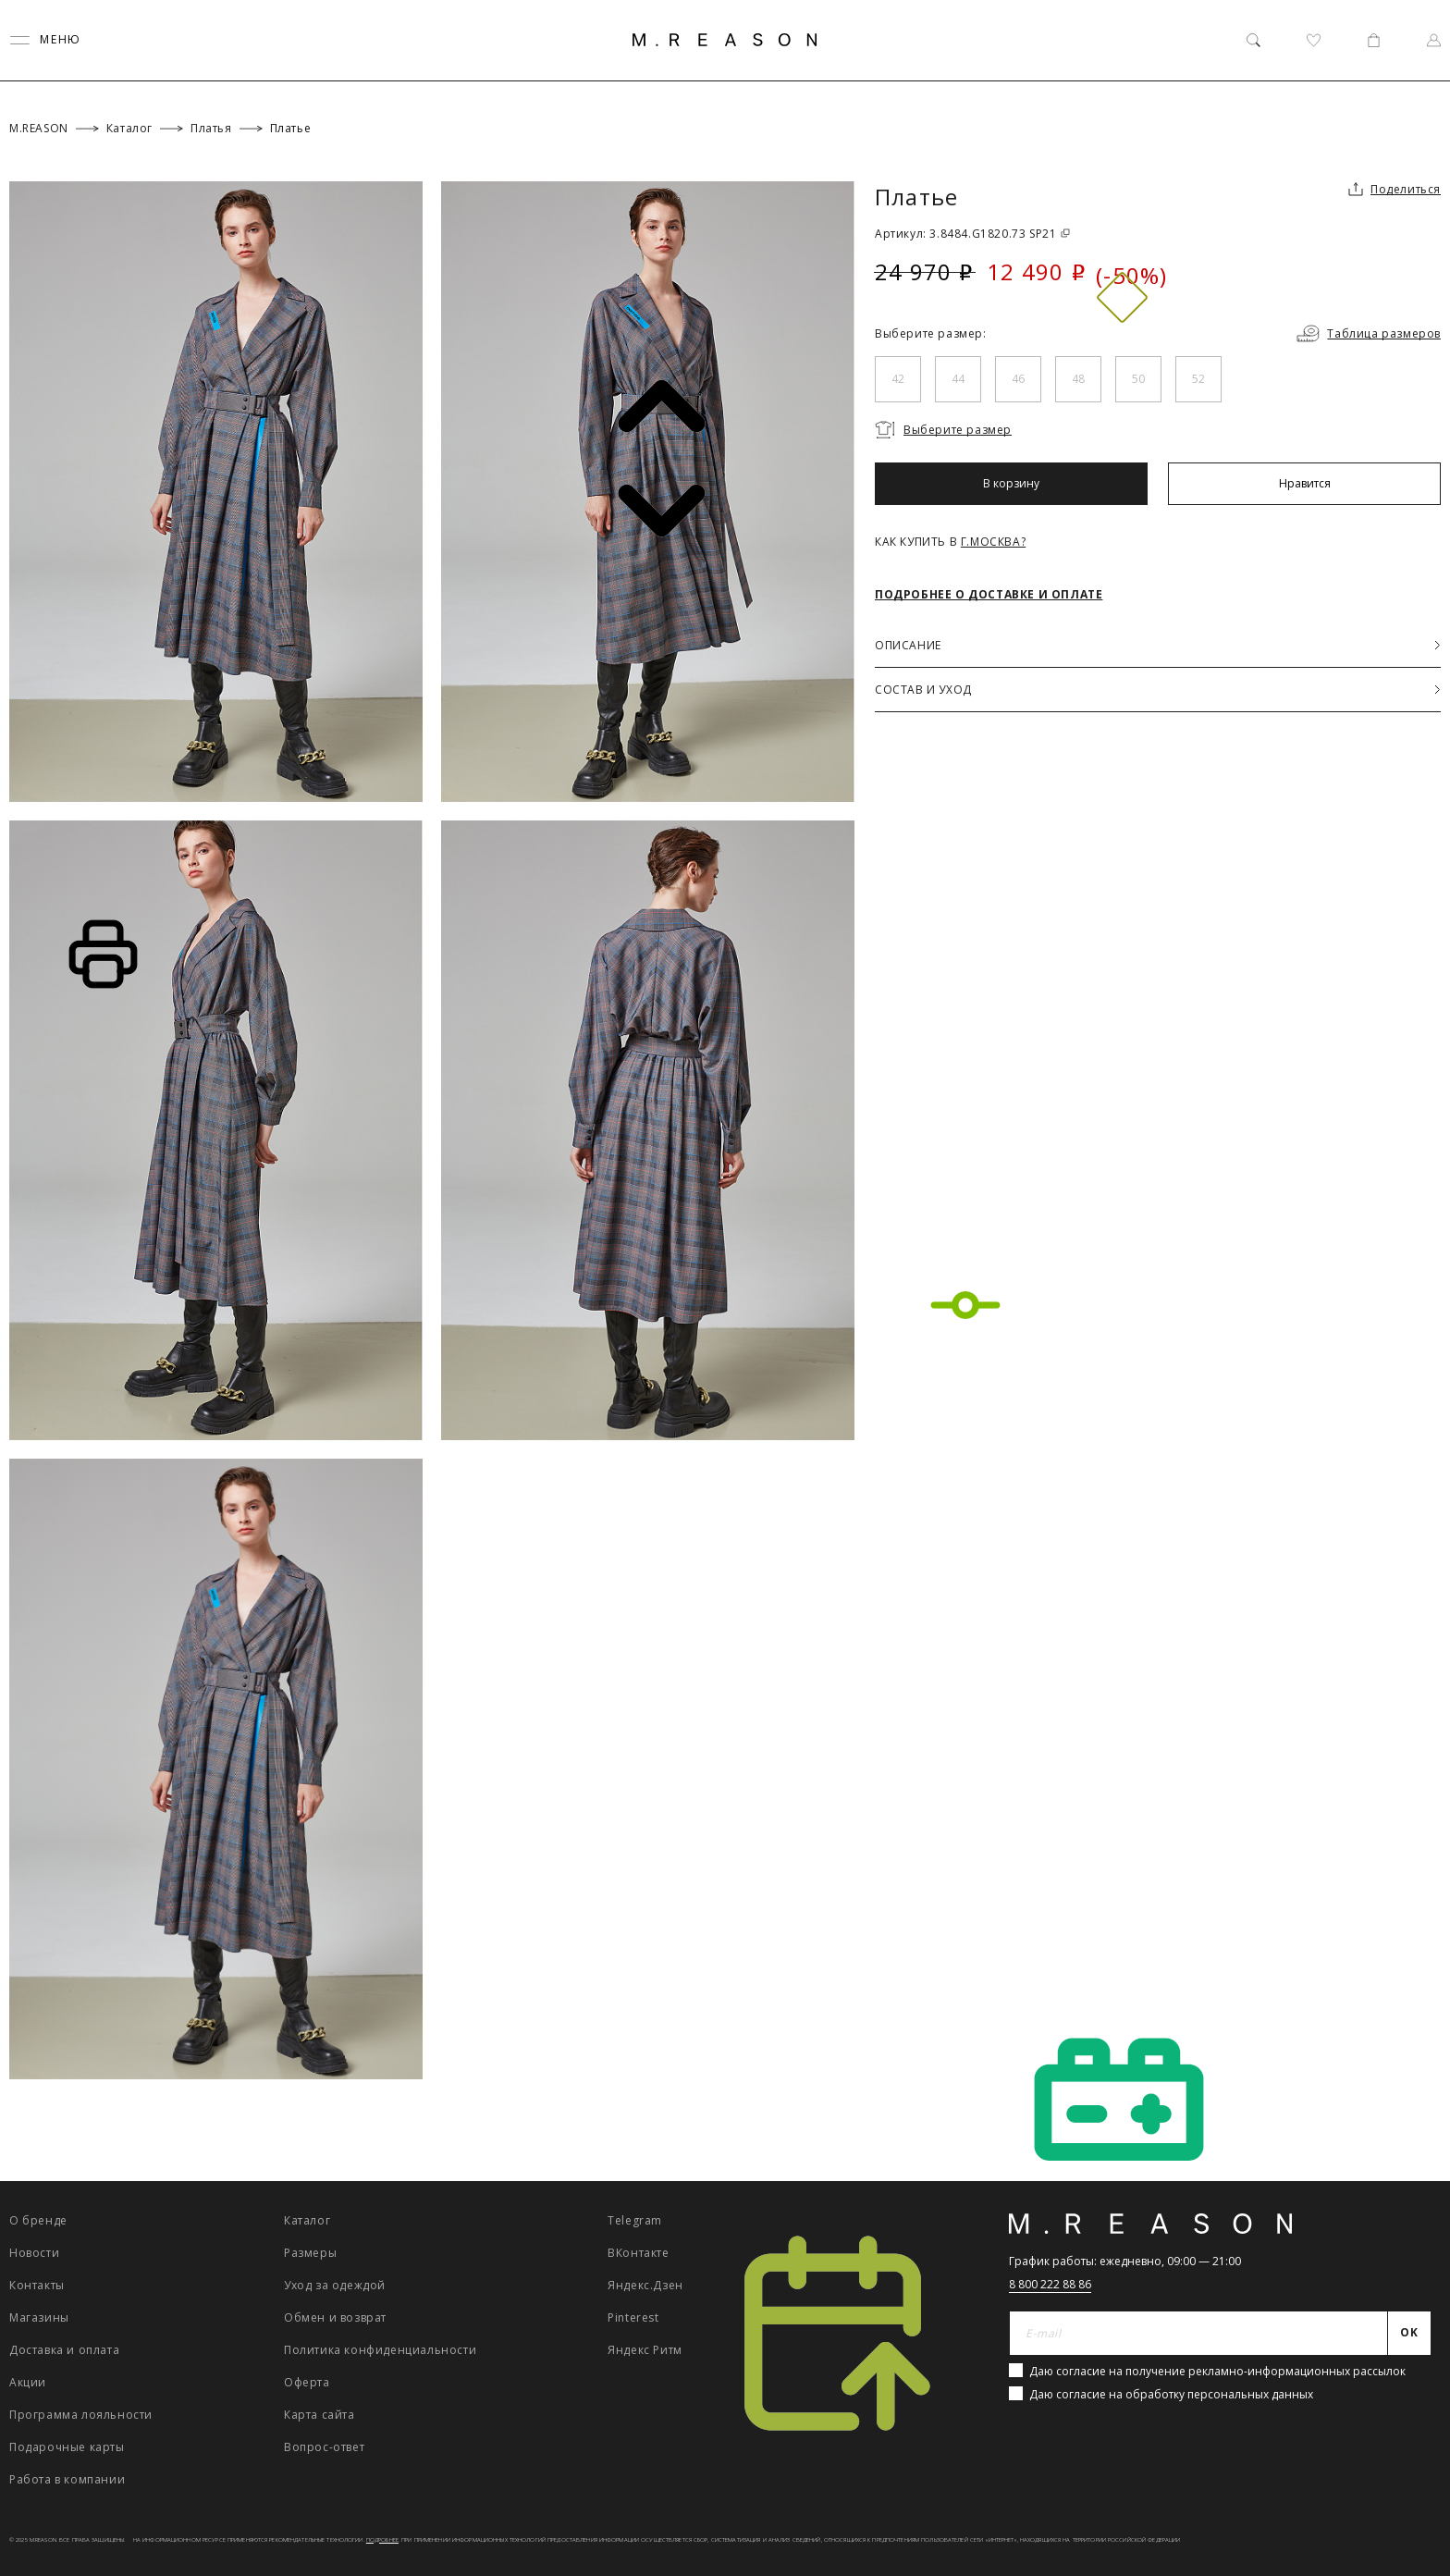 This screenshot has width=1450, height=2576. What do you see at coordinates (1122, 297) in the screenshot?
I see `indicates premium or exclusive content` at bounding box center [1122, 297].